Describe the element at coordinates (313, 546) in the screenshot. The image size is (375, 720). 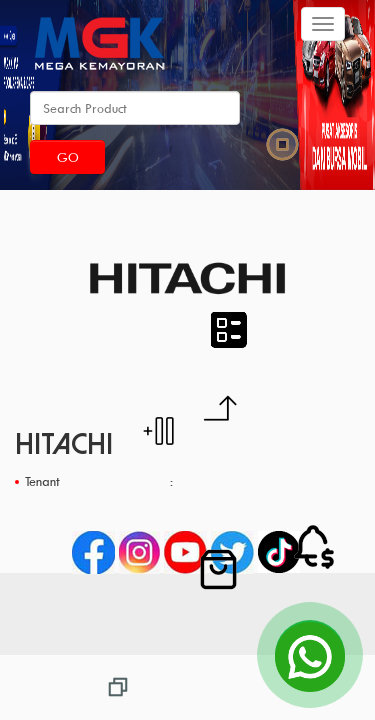
I see `set up price alerts or payment notifications` at that location.